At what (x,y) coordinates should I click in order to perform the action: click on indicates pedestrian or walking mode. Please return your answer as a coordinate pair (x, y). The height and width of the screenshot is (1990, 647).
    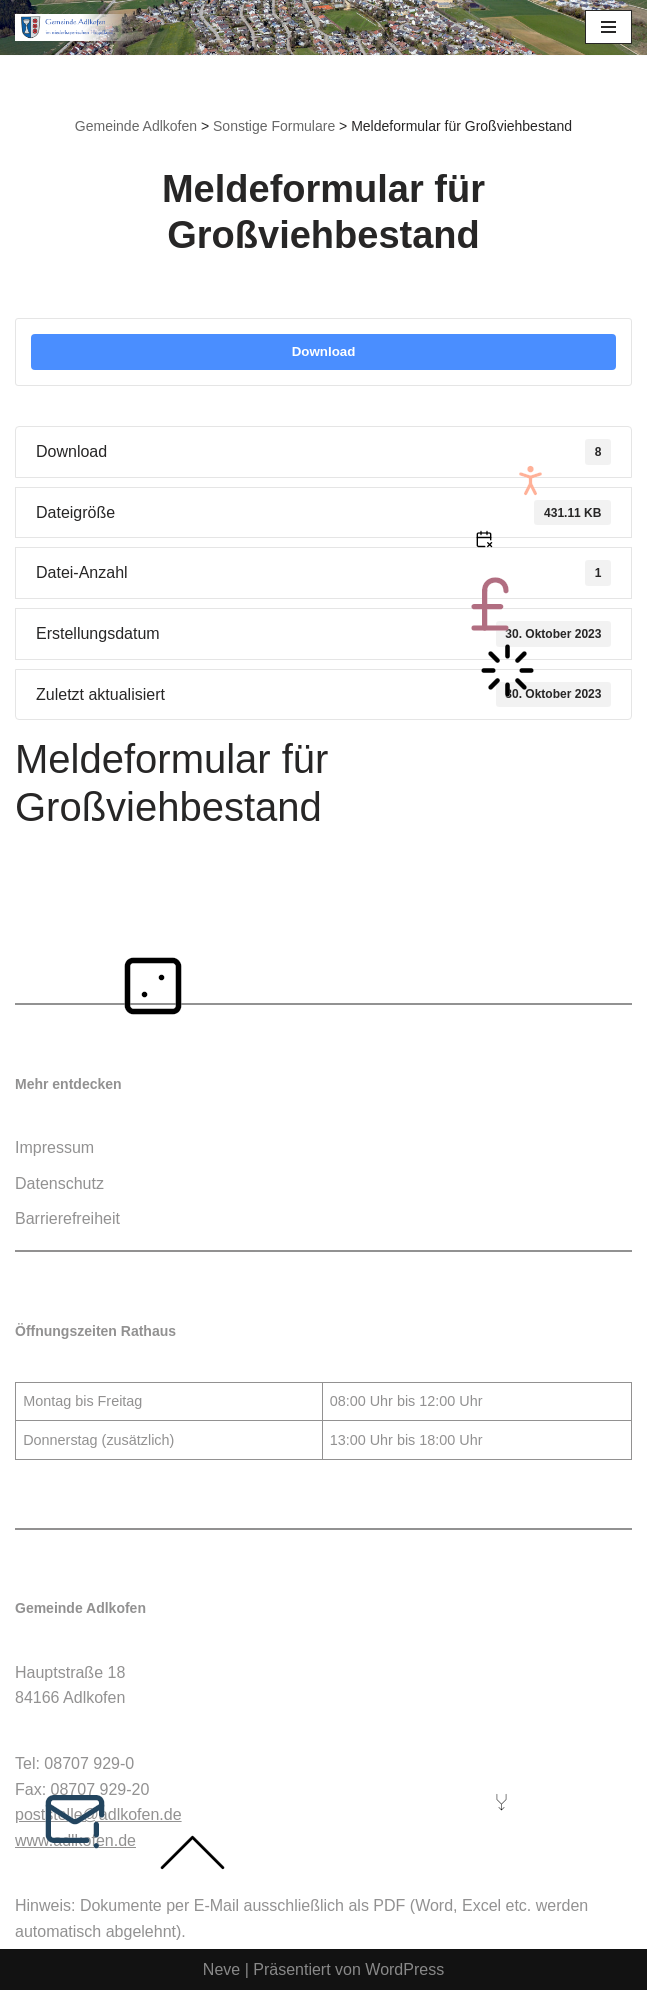
    Looking at the image, I should click on (530, 480).